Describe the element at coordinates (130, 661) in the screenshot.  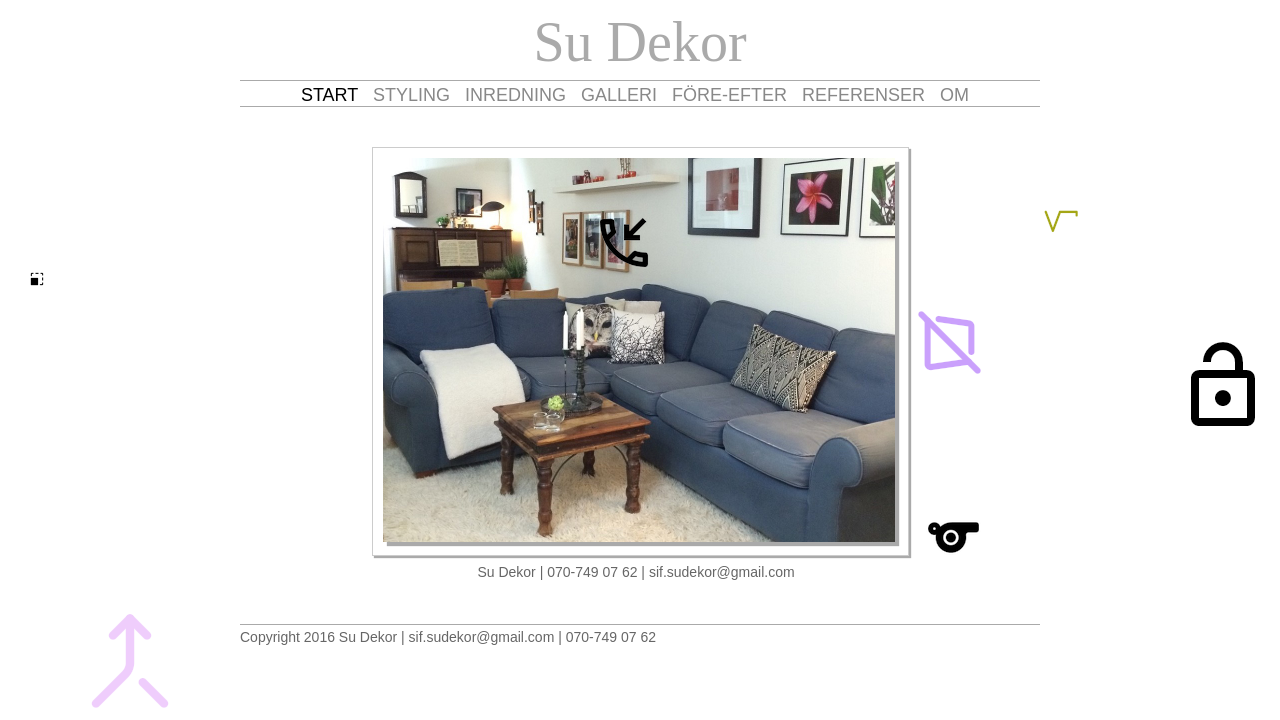
I see `merge branches or items together` at that location.